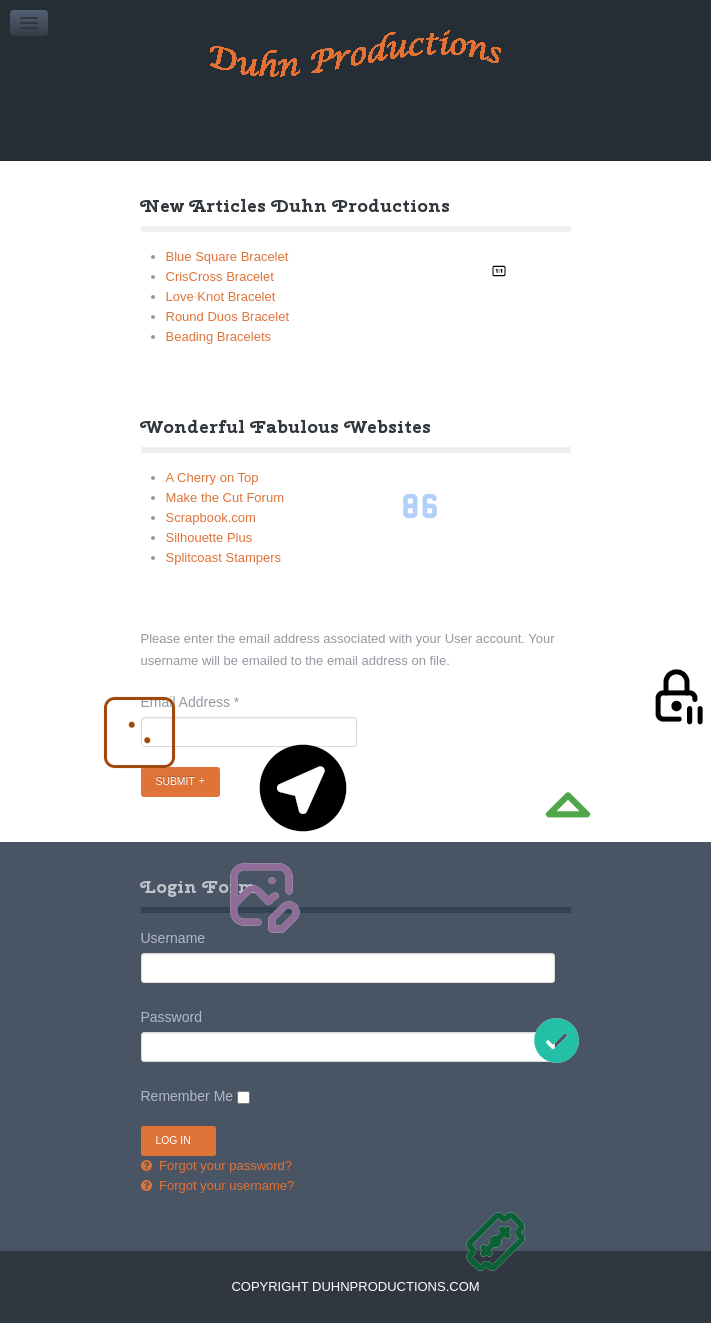 The image size is (711, 1323). I want to click on collapse an expanded section, so click(568, 808).